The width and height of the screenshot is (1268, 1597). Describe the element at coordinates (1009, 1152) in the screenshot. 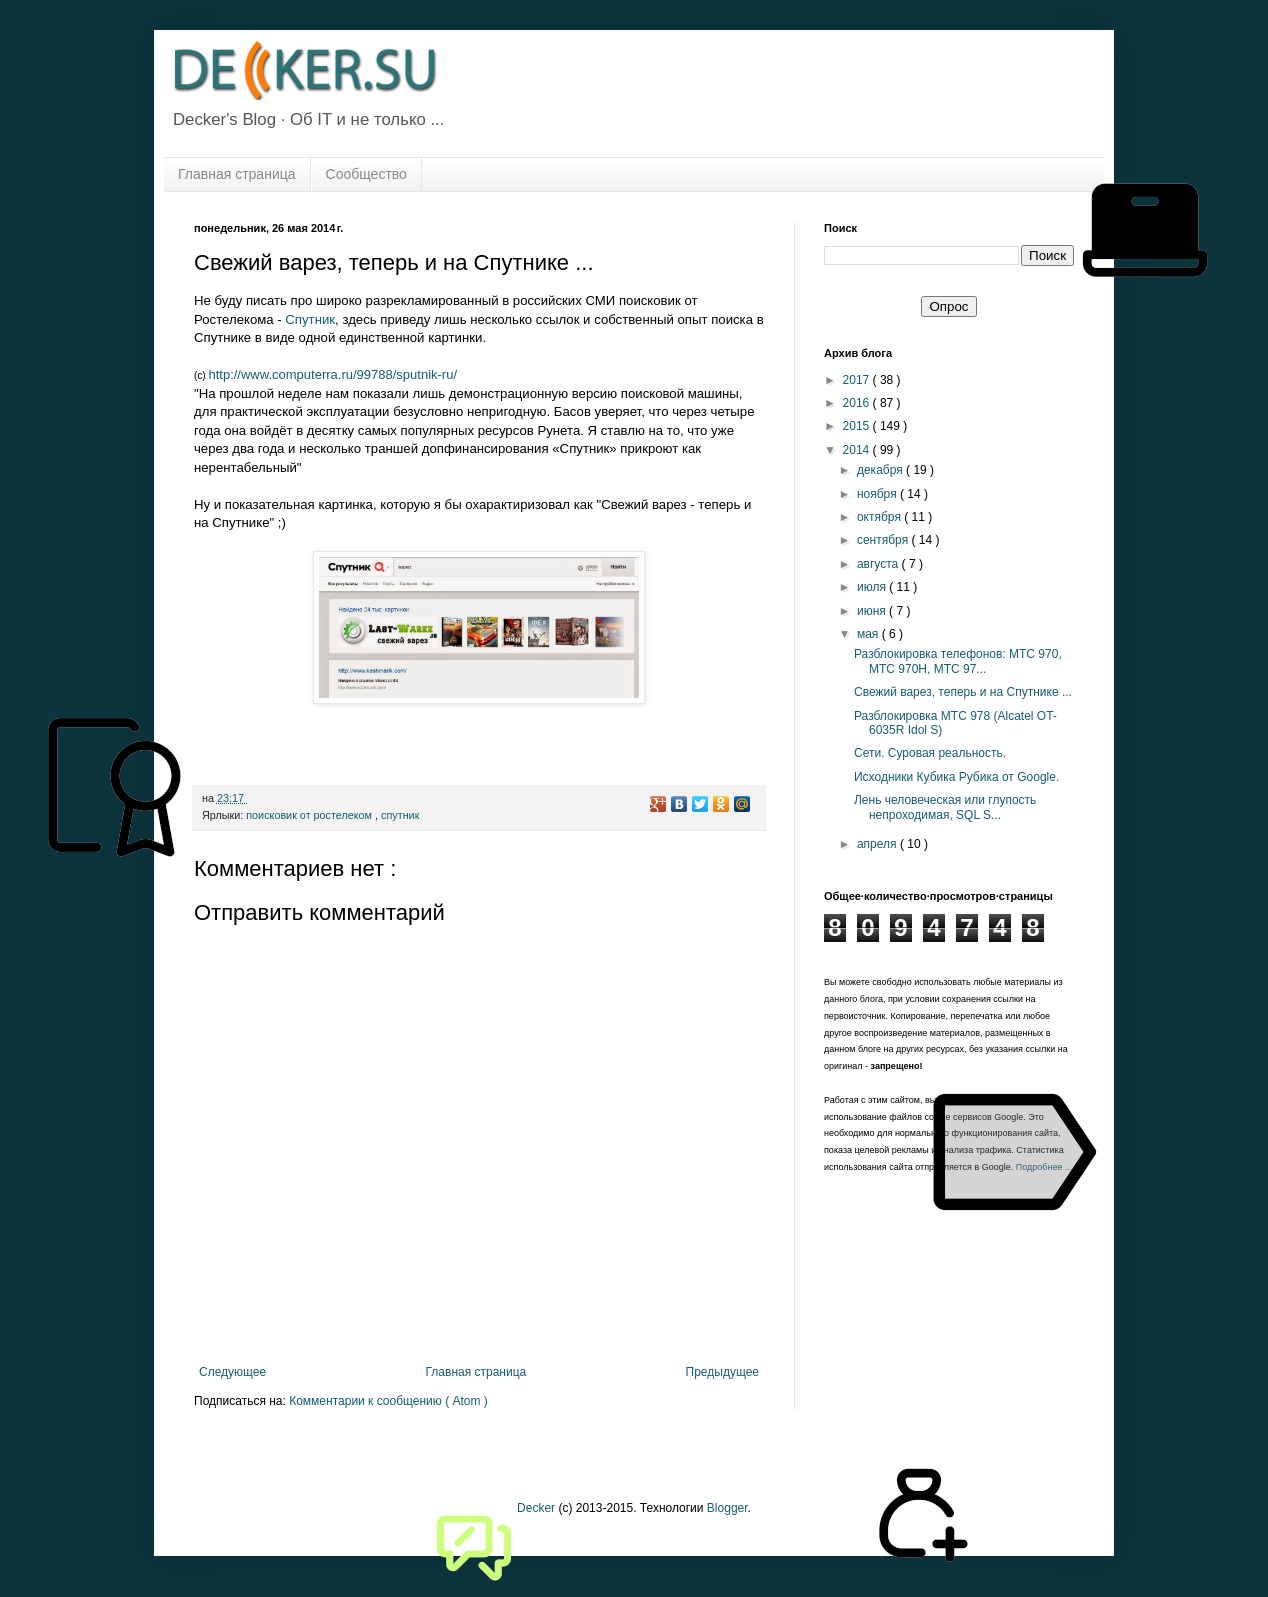

I see `add a tag or label to an item` at that location.